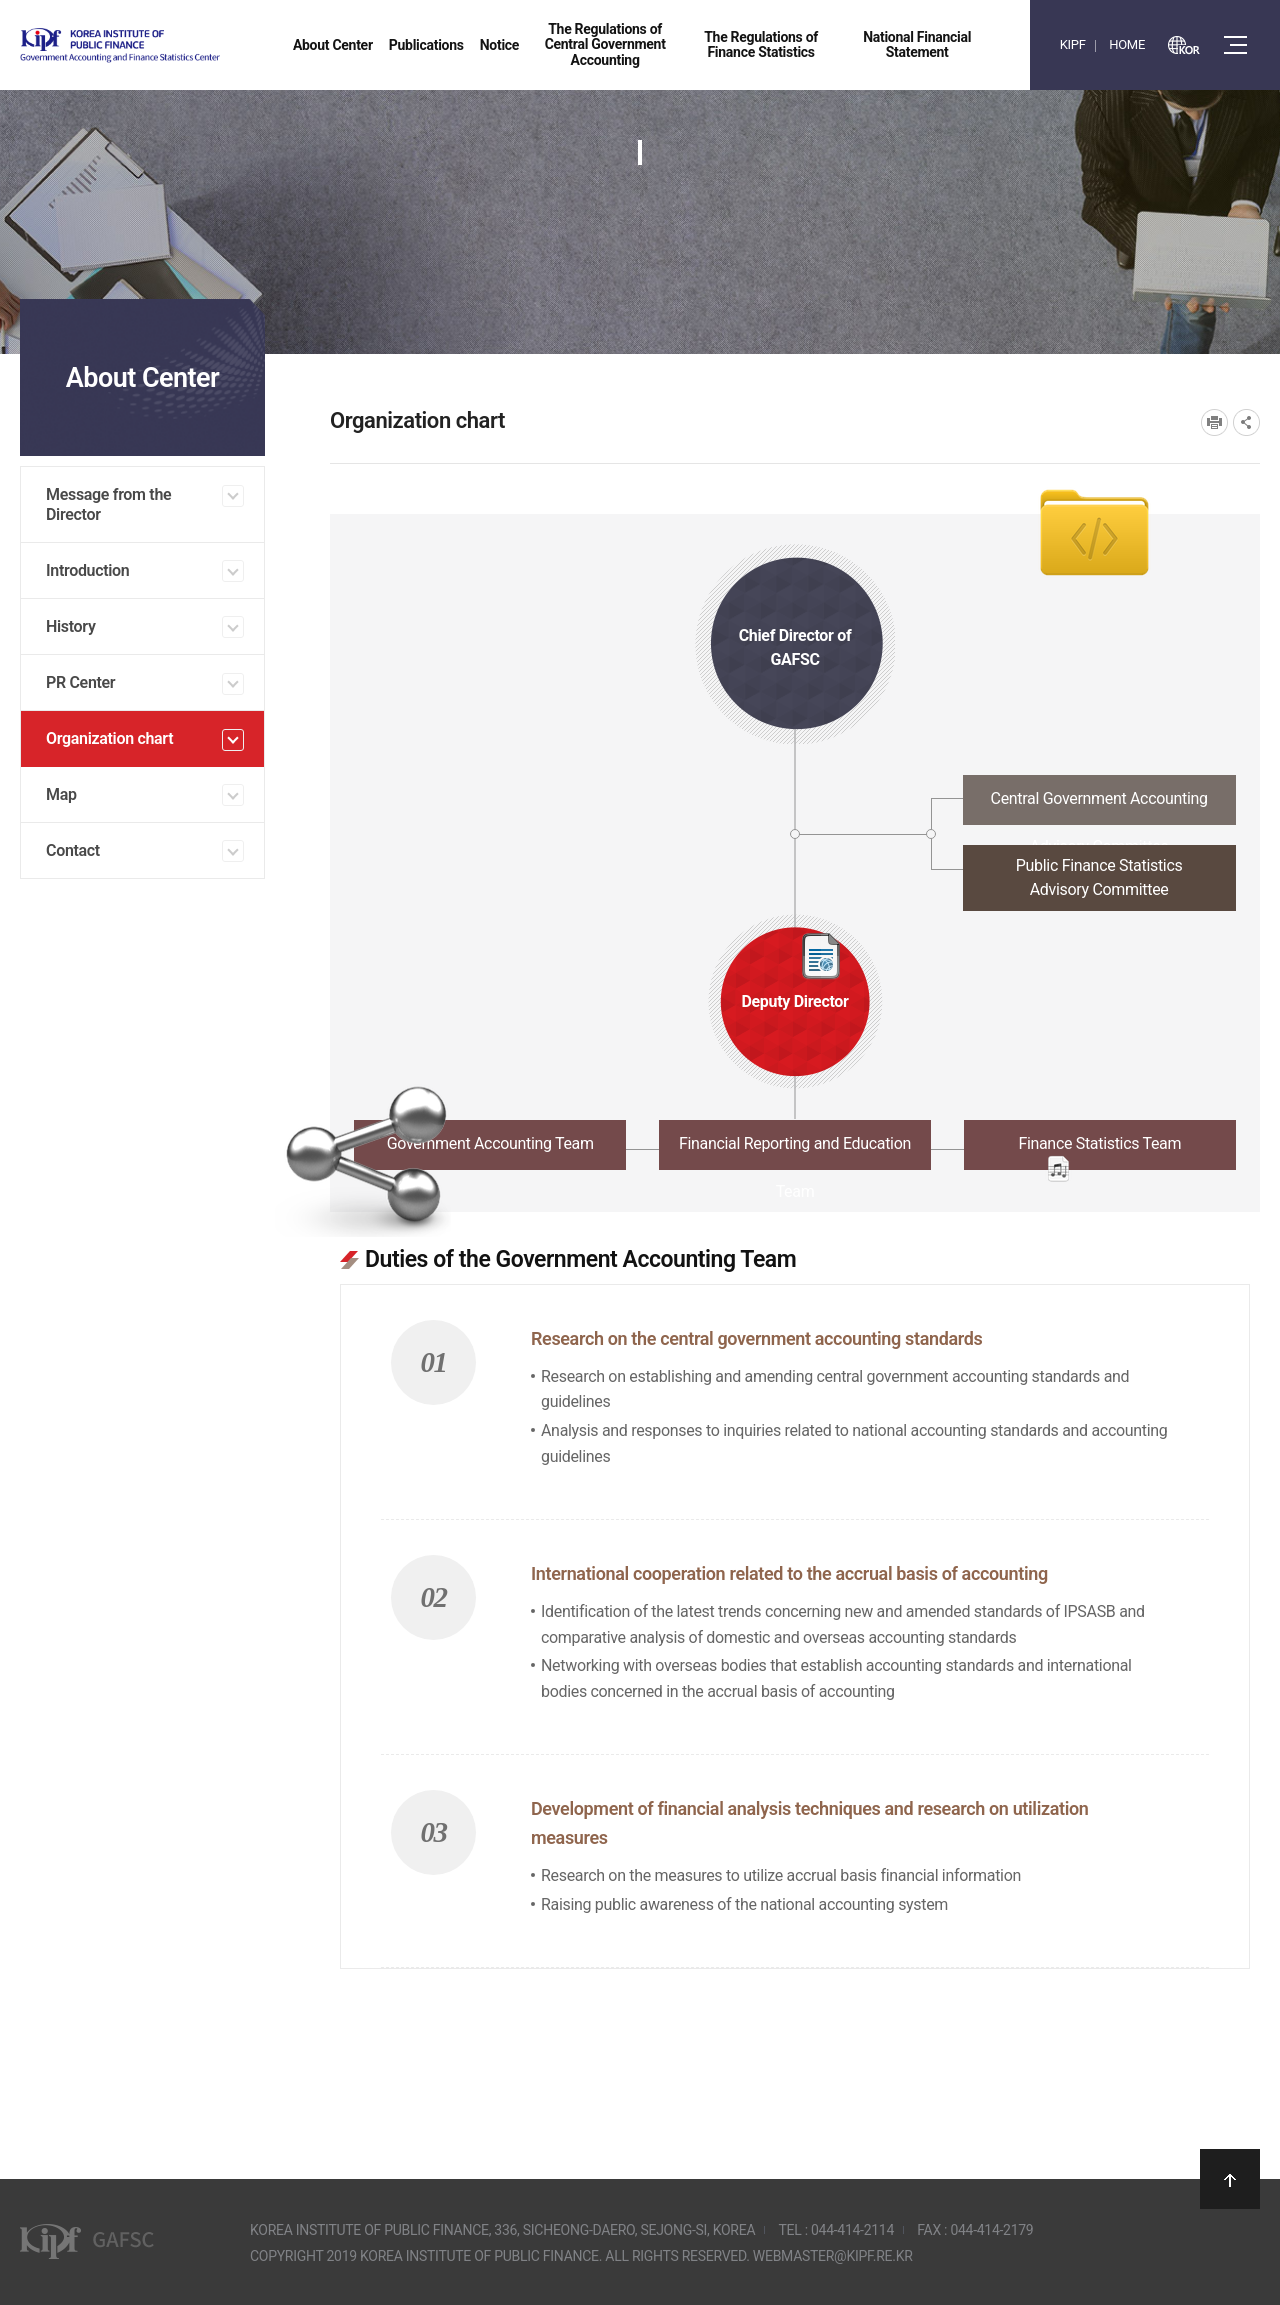 The height and width of the screenshot is (2305, 1280). I want to click on access sharing and network preferences, so click(363, 1149).